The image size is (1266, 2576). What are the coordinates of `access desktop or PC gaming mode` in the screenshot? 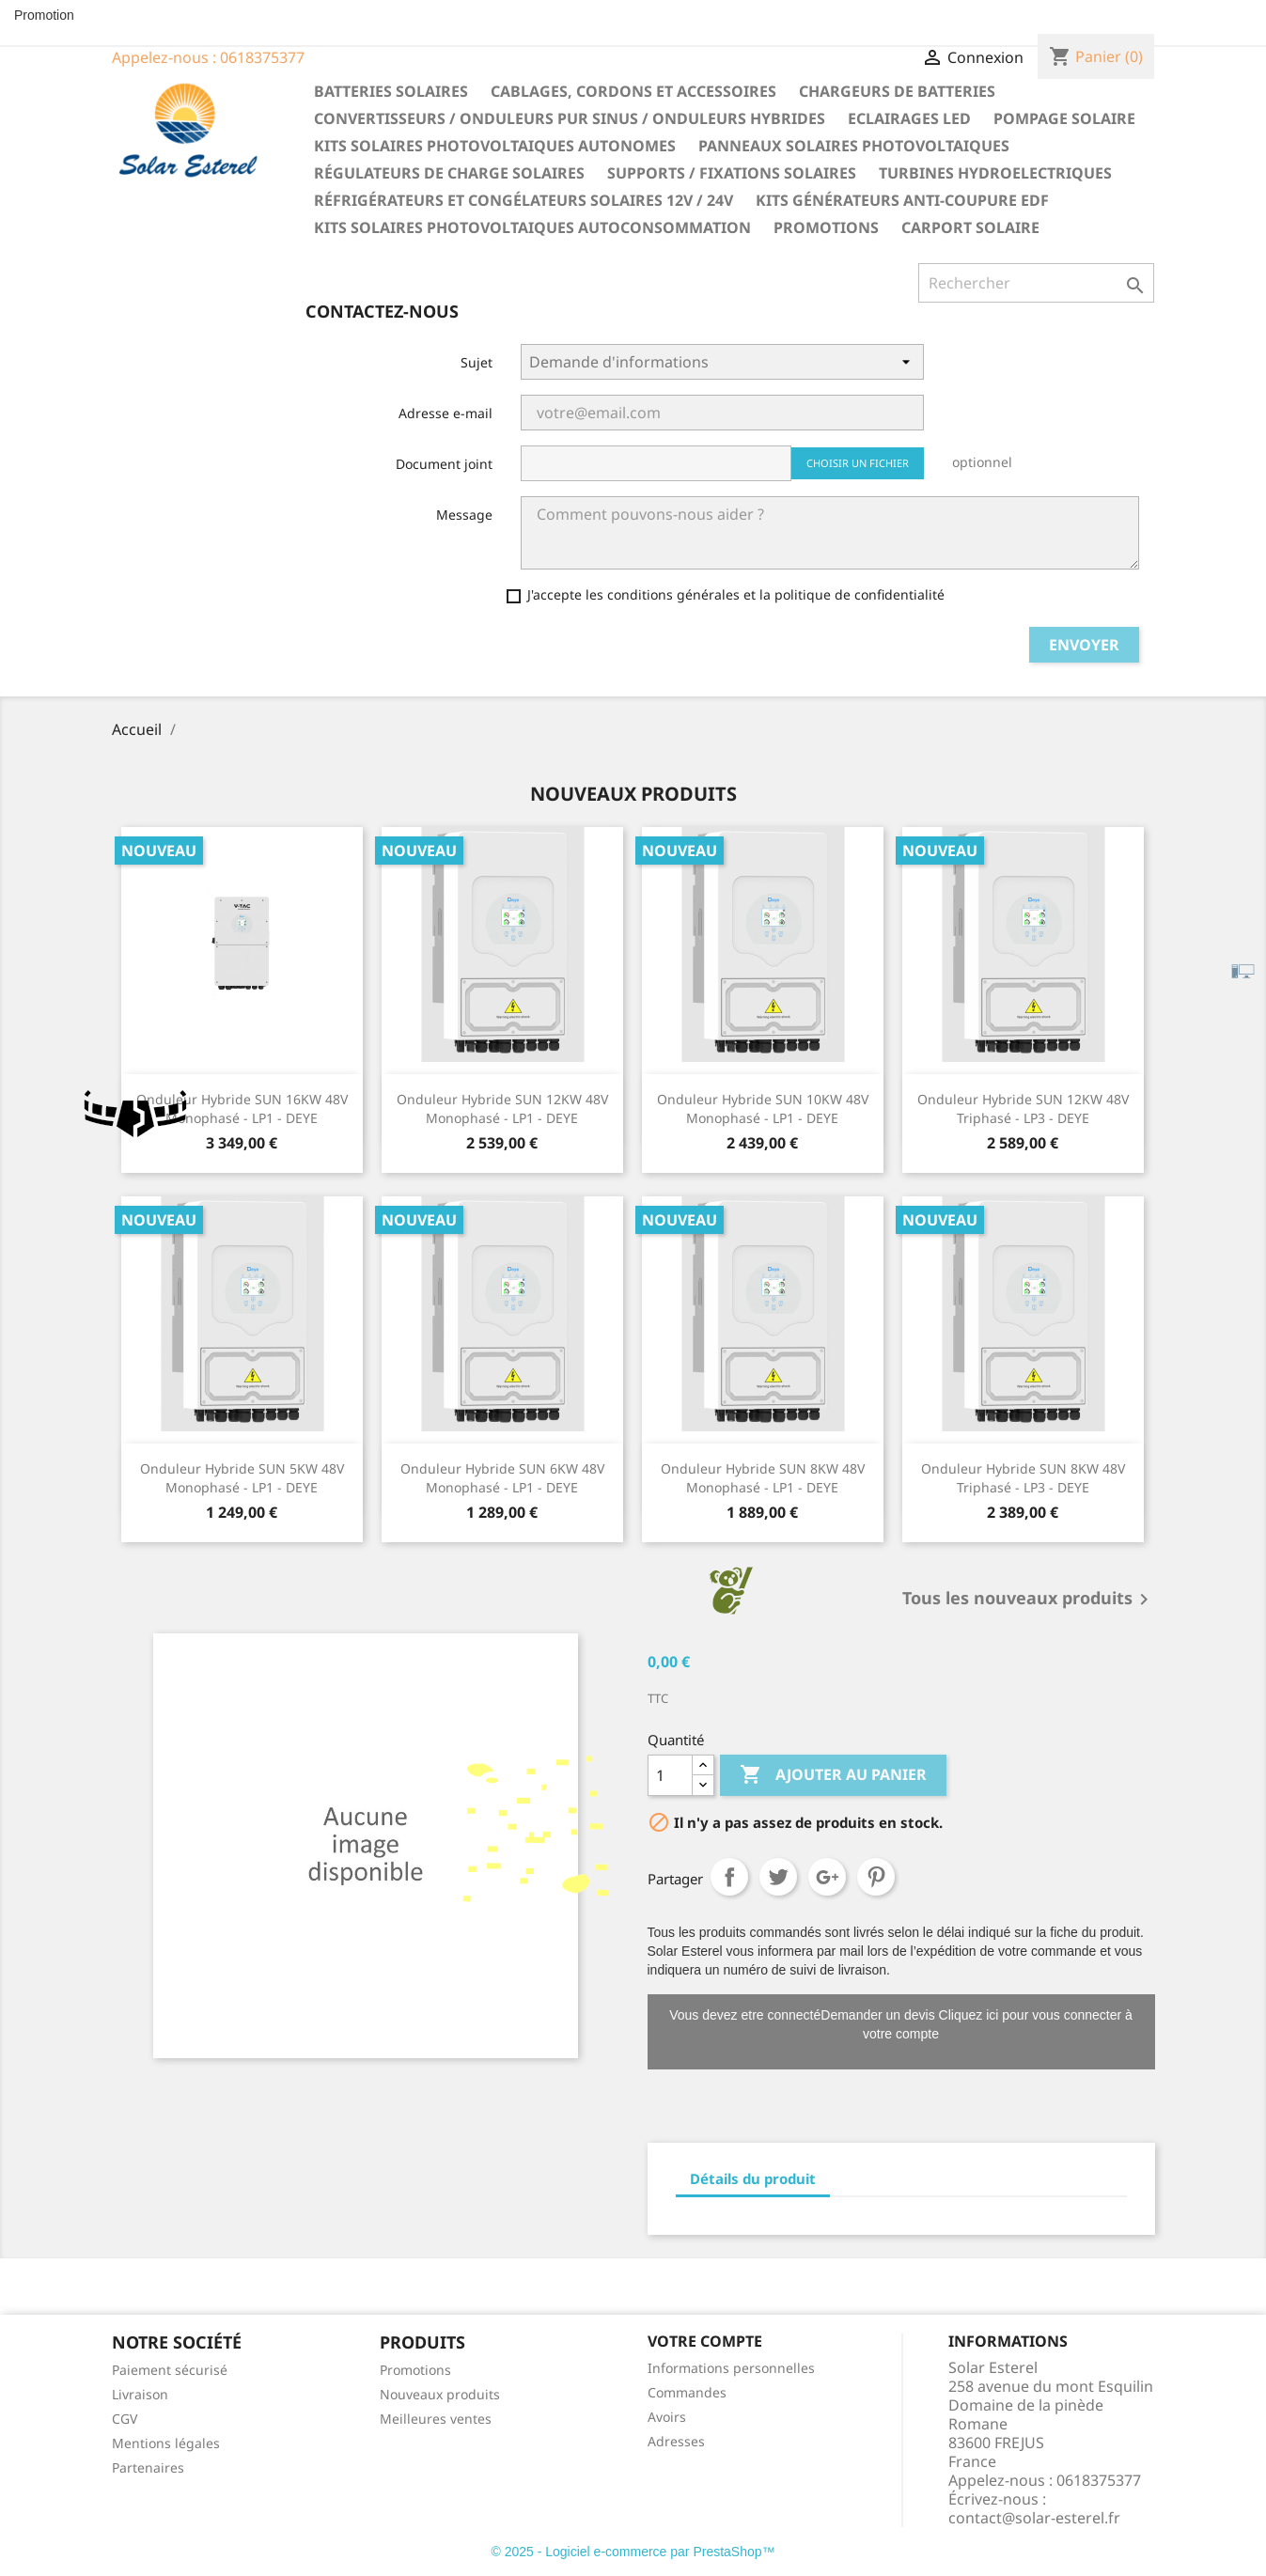 It's located at (1243, 971).